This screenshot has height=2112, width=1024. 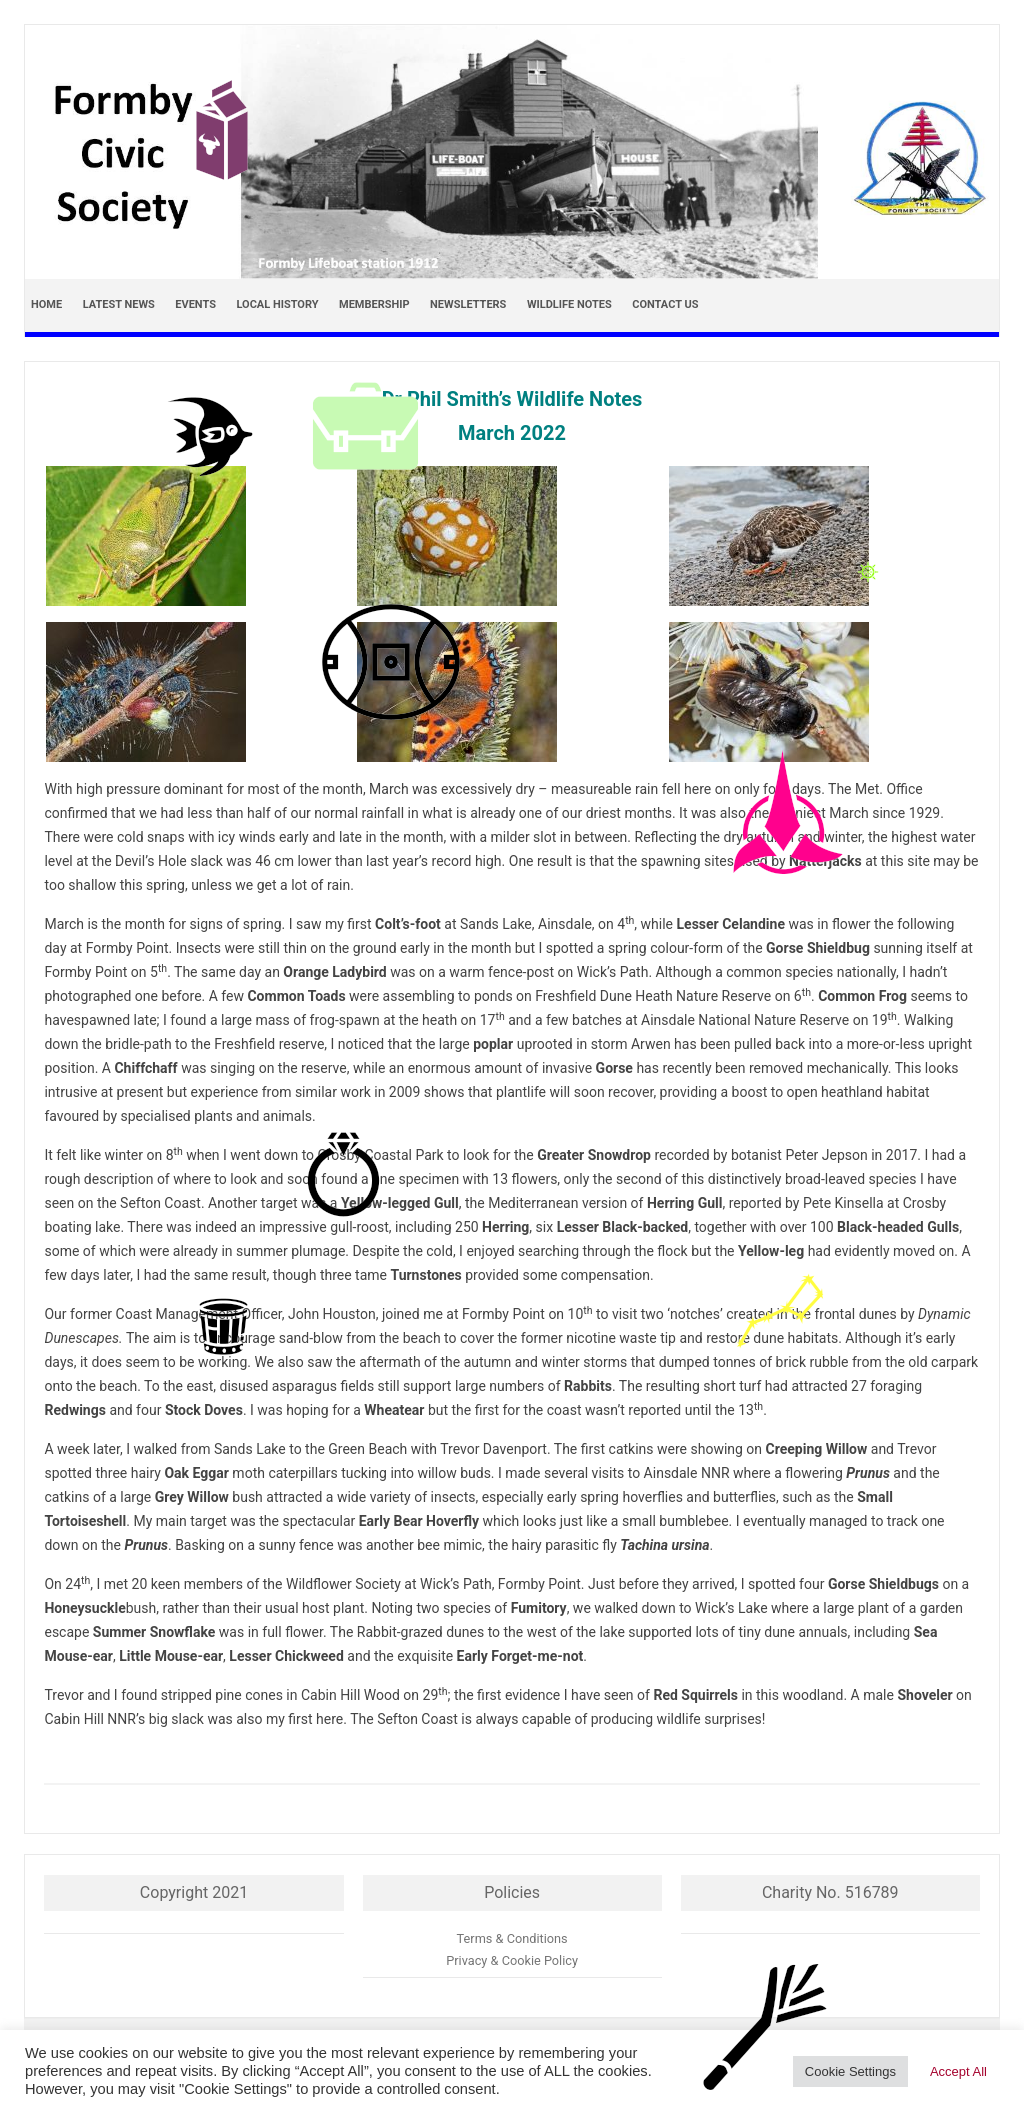 What do you see at coordinates (868, 572) in the screenshot?
I see `navigate to sailing or nautical settings` at bounding box center [868, 572].